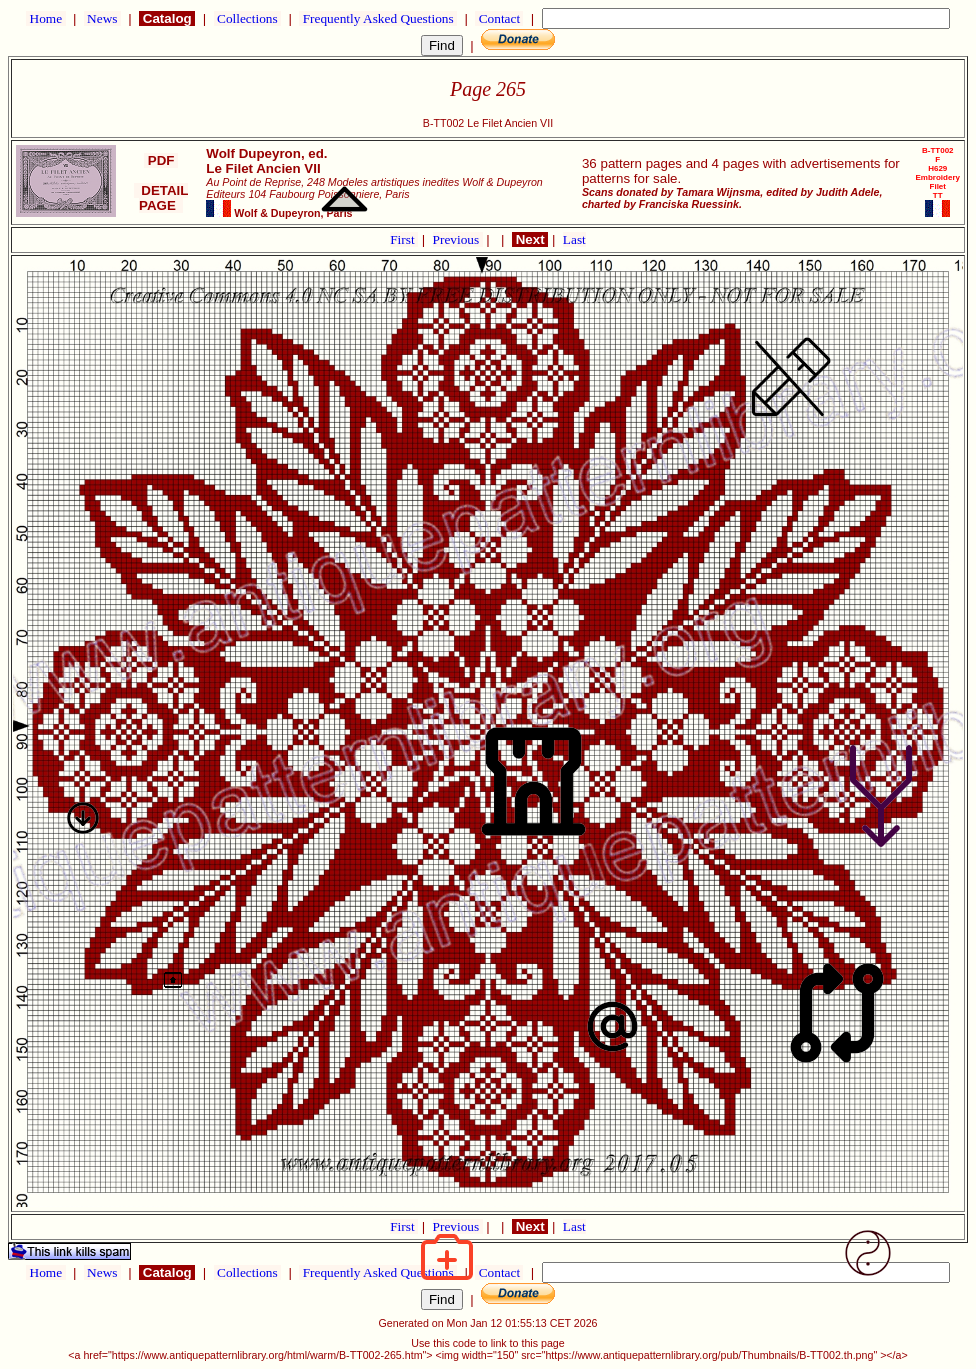 The width and height of the screenshot is (976, 1369). I want to click on present to all participants, so click(173, 980).